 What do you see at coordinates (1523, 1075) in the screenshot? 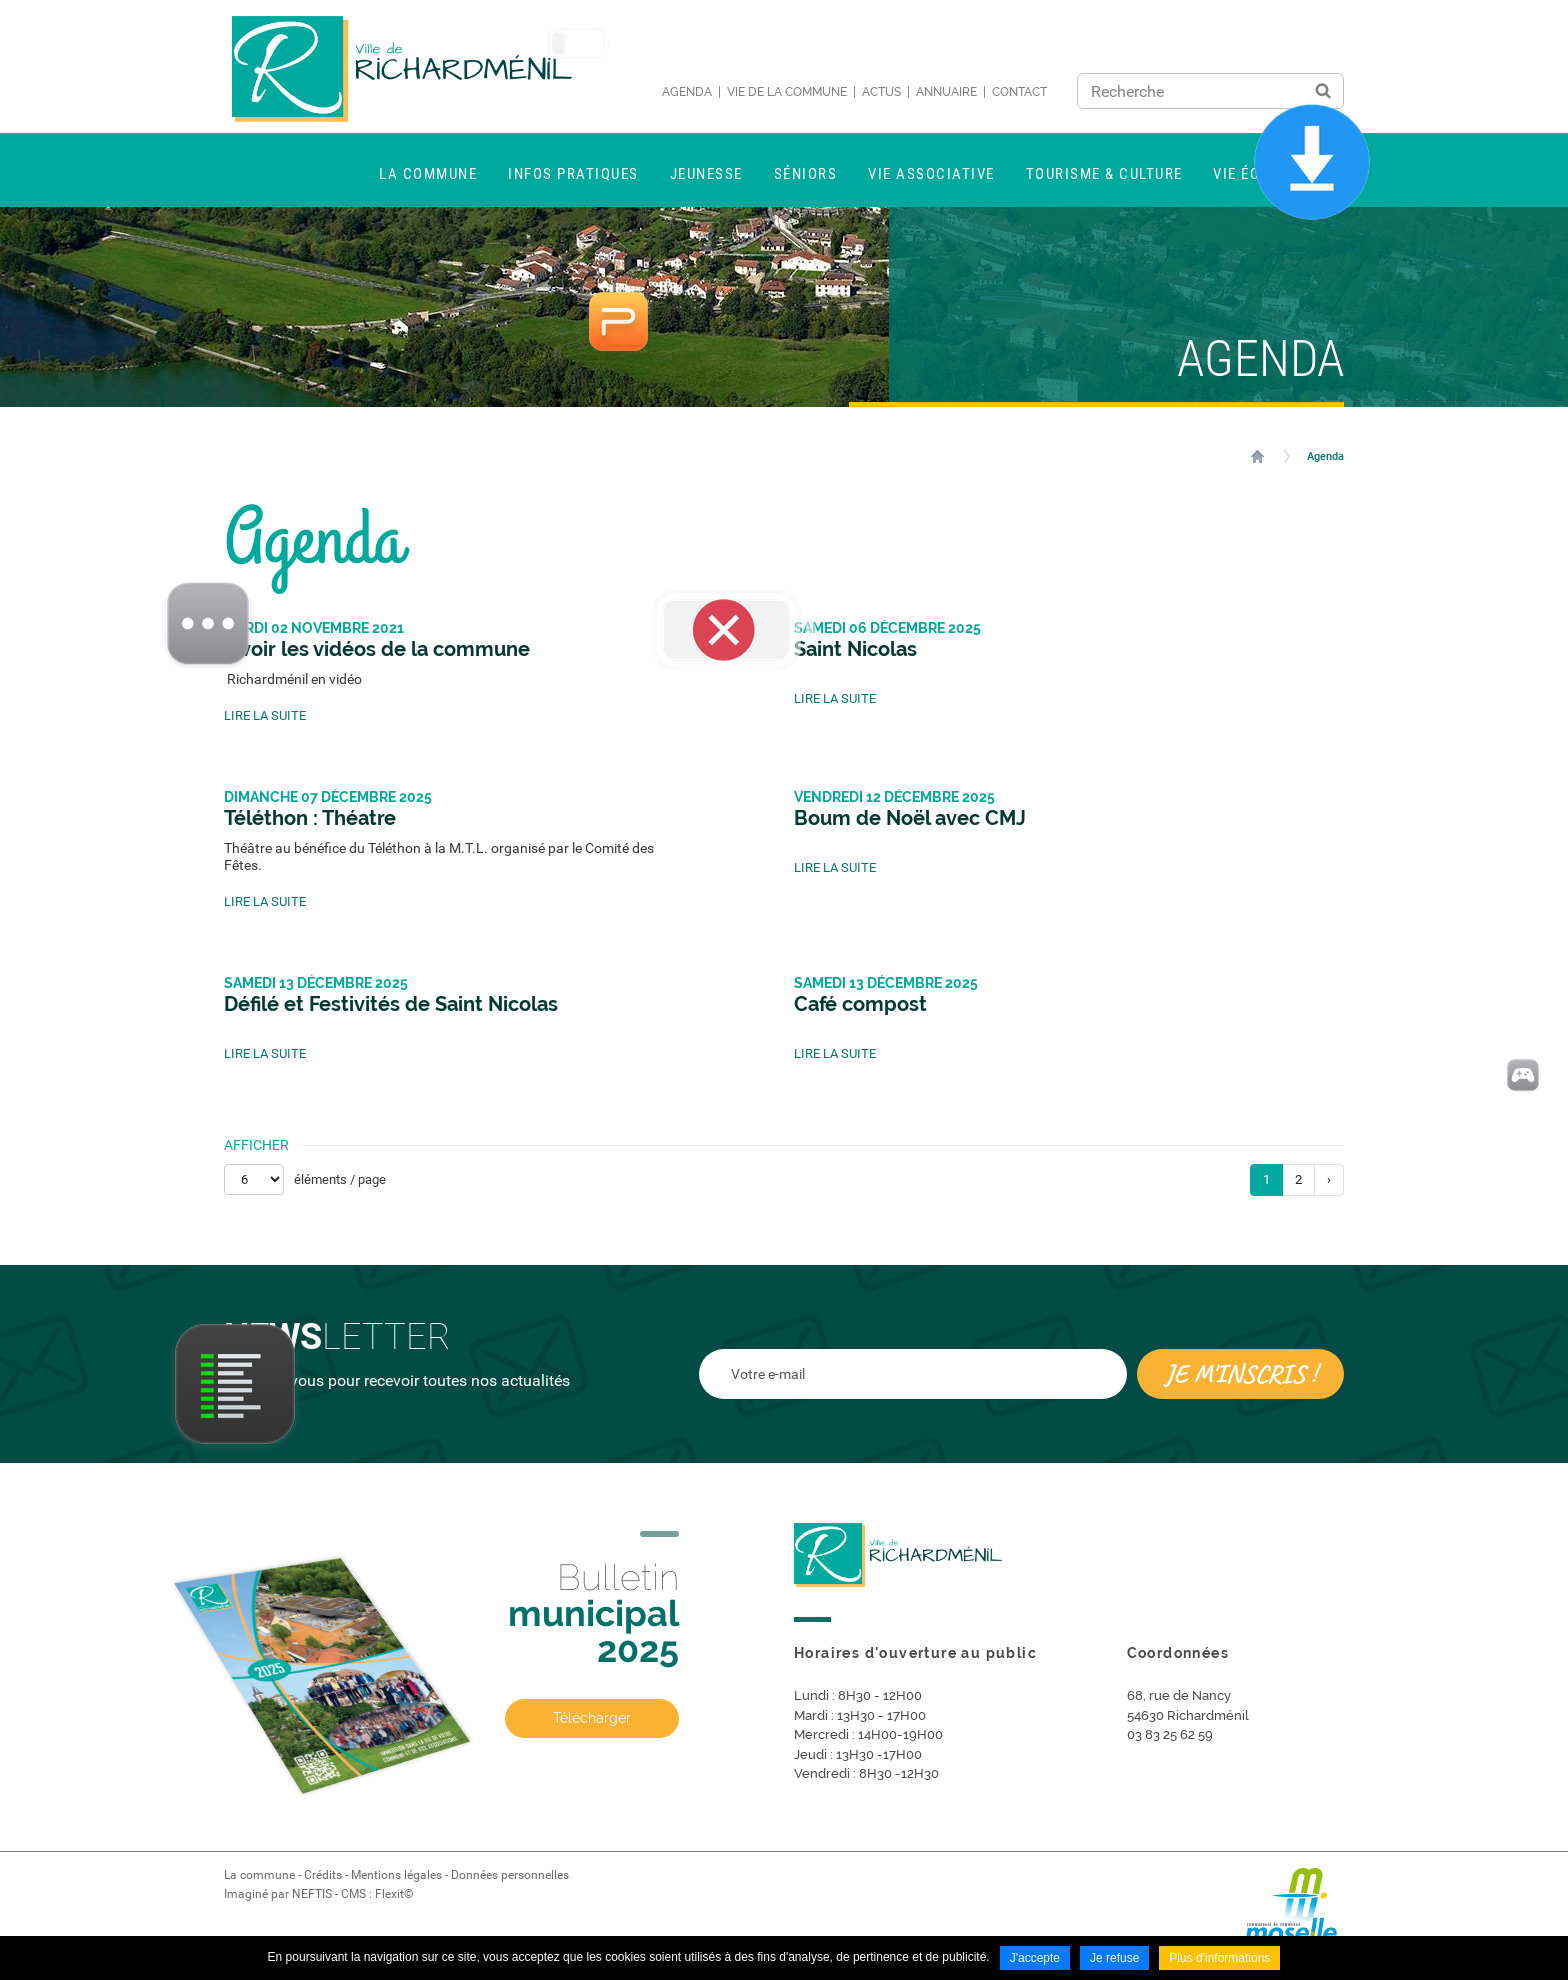
I see `open games folder or category` at bounding box center [1523, 1075].